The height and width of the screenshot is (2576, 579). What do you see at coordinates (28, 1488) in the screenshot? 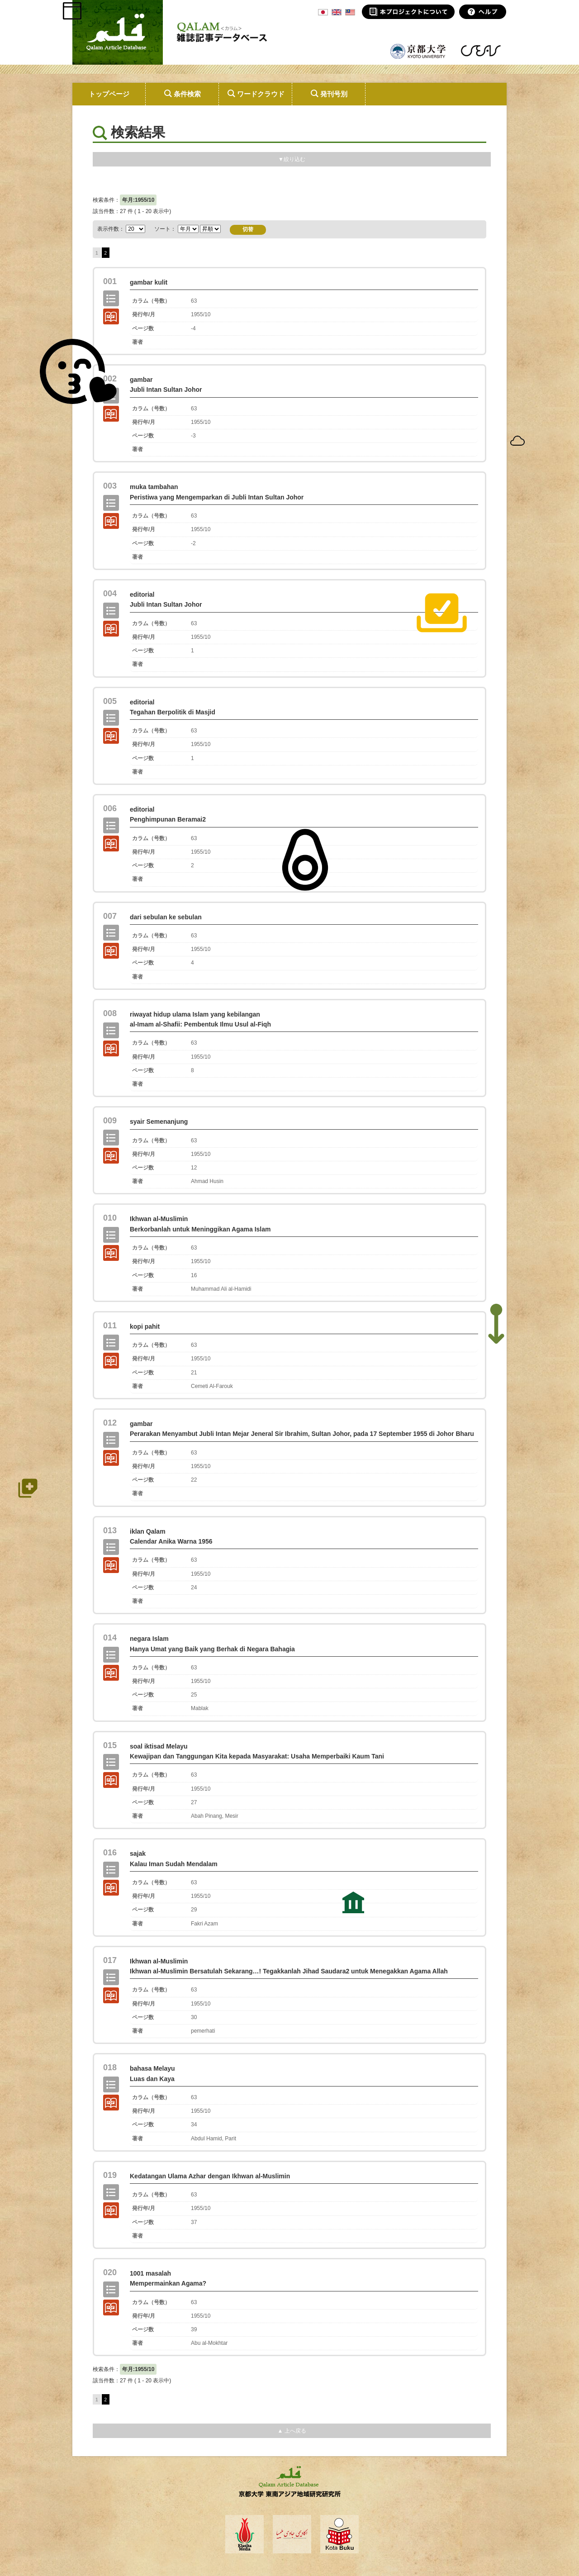
I see `access medical records or notes` at bounding box center [28, 1488].